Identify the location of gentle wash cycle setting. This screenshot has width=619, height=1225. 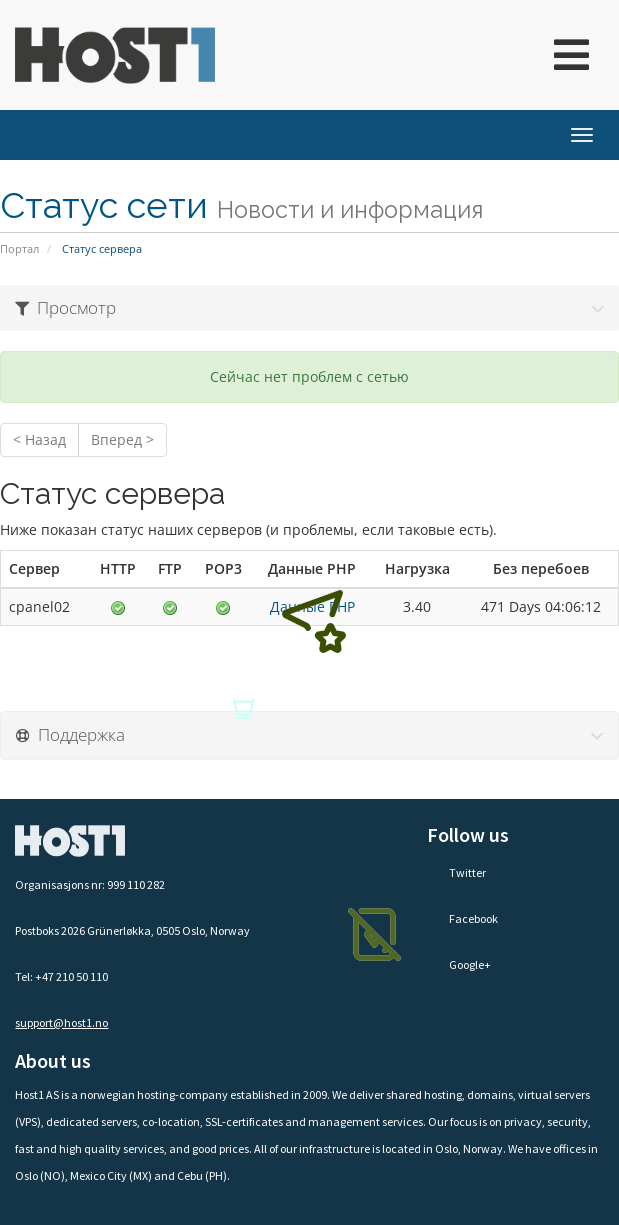
(243, 708).